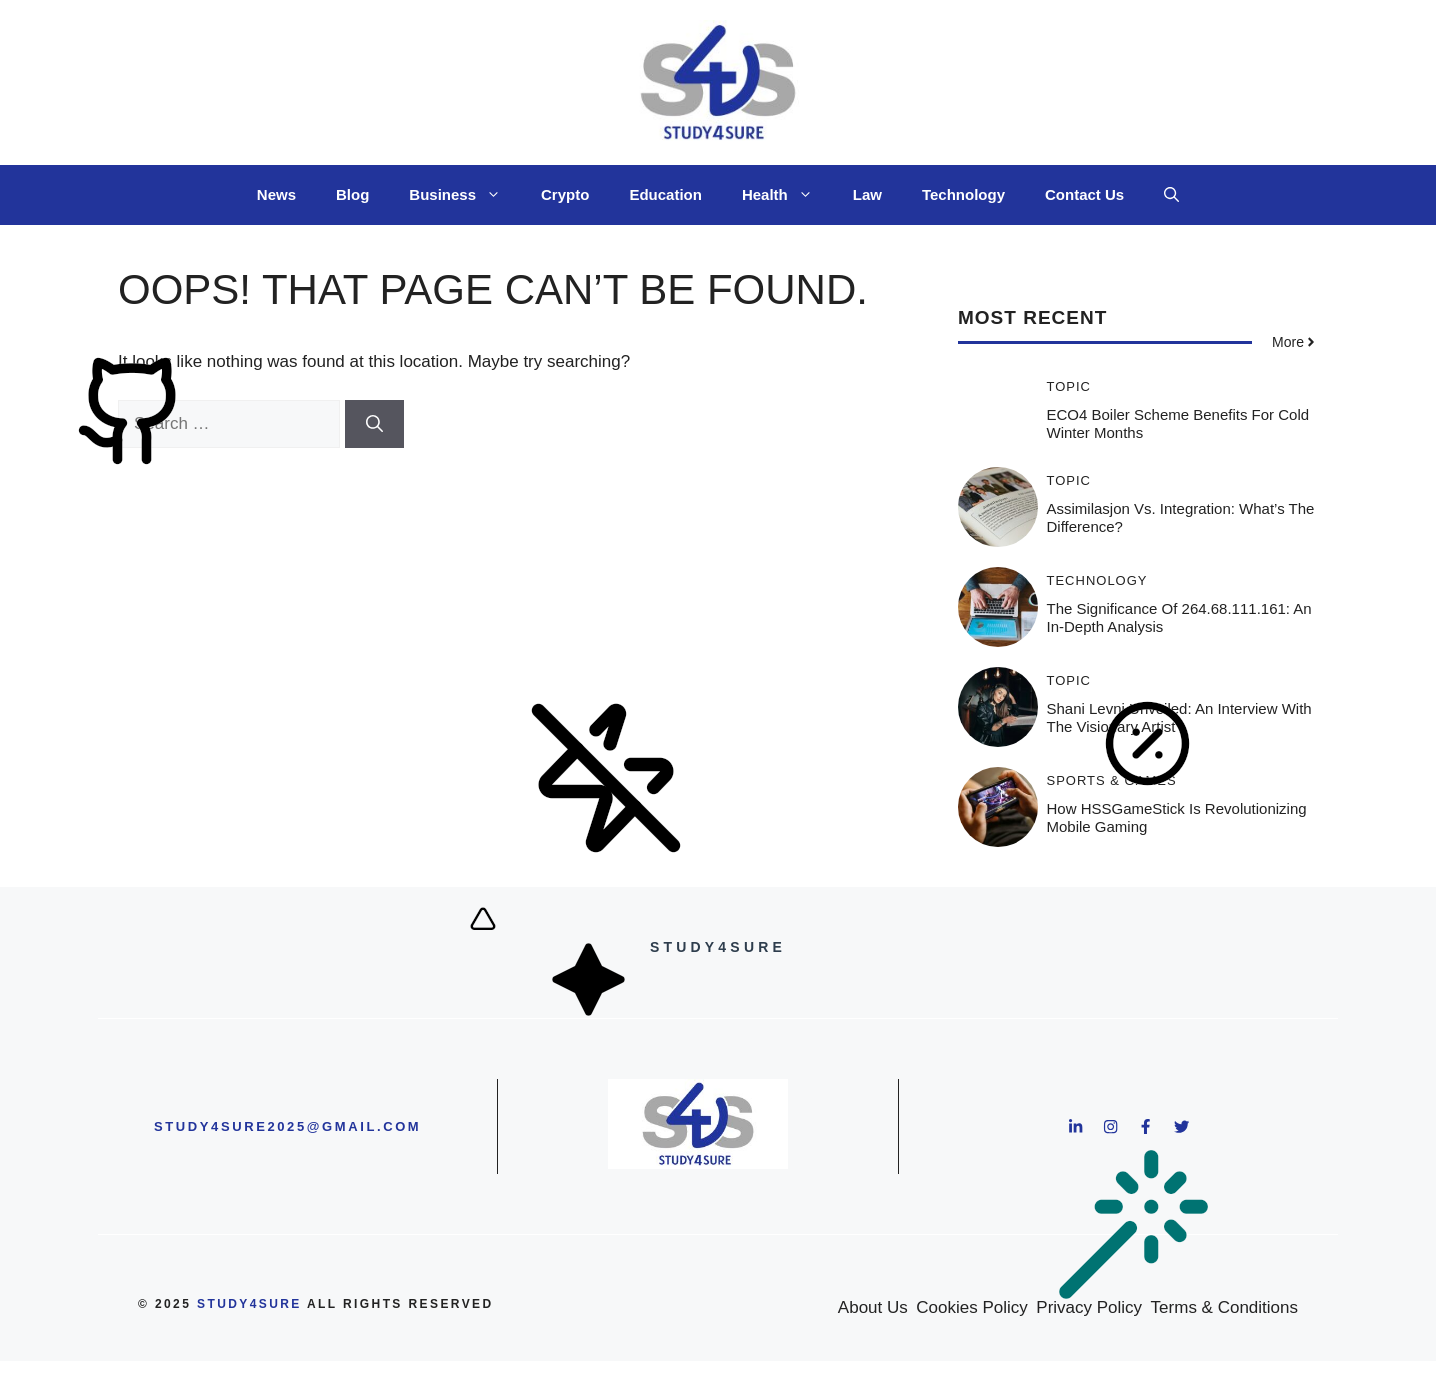 The height and width of the screenshot is (1386, 1436). What do you see at coordinates (483, 920) in the screenshot?
I see `bleach-safe laundry care symbol` at bounding box center [483, 920].